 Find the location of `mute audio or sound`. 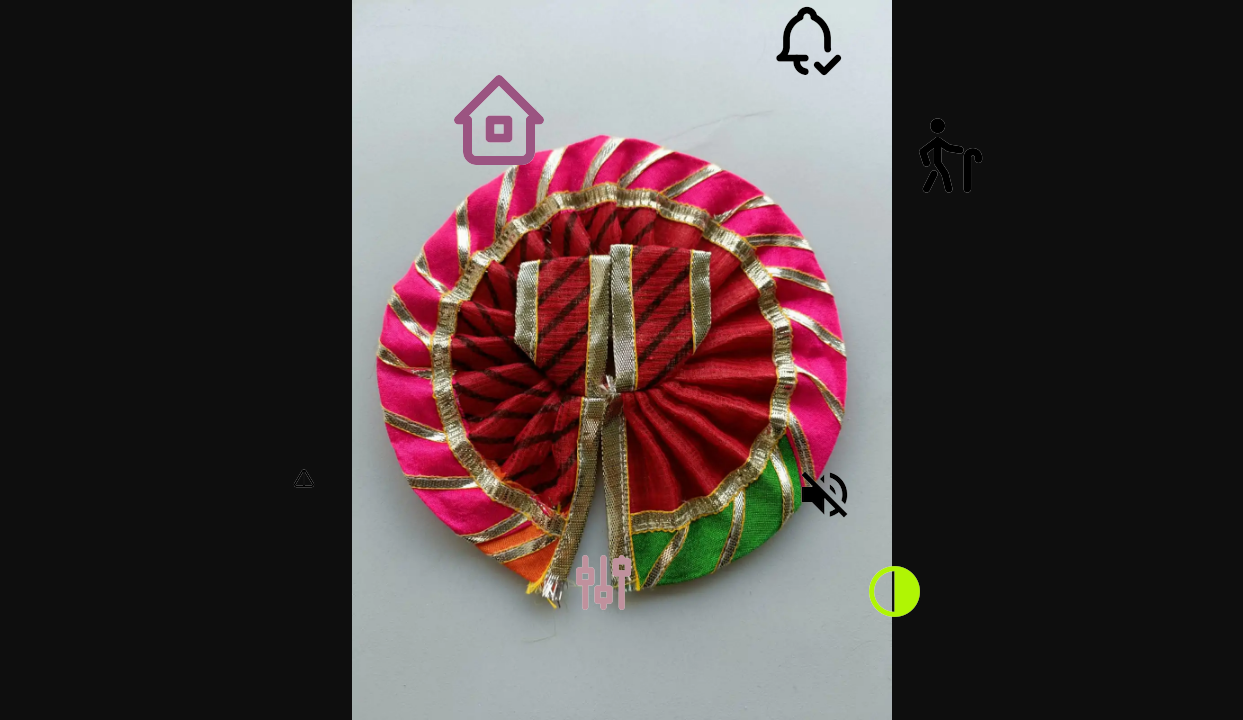

mute audio or sound is located at coordinates (824, 494).